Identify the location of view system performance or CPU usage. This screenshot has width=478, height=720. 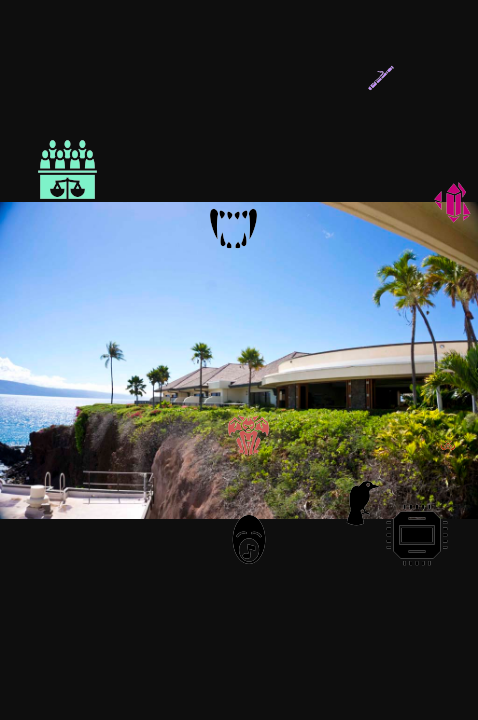
(417, 535).